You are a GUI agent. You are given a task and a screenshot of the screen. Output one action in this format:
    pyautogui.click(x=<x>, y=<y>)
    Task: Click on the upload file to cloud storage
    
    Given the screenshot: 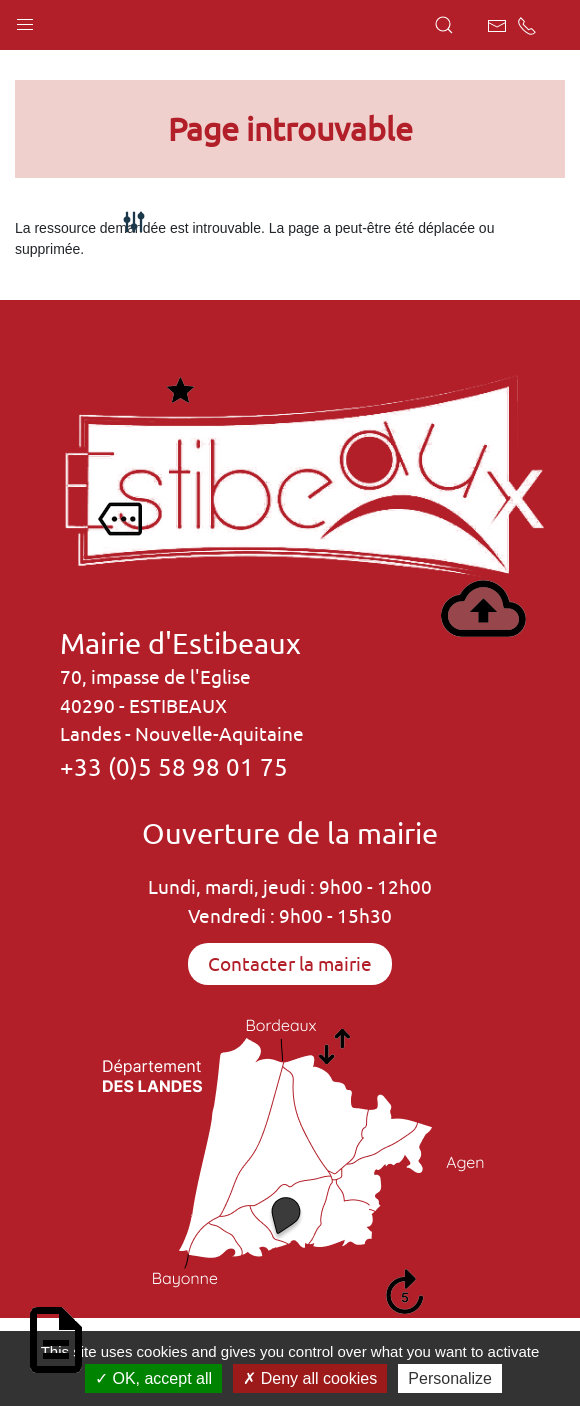 What is the action you would take?
    pyautogui.click(x=483, y=608)
    